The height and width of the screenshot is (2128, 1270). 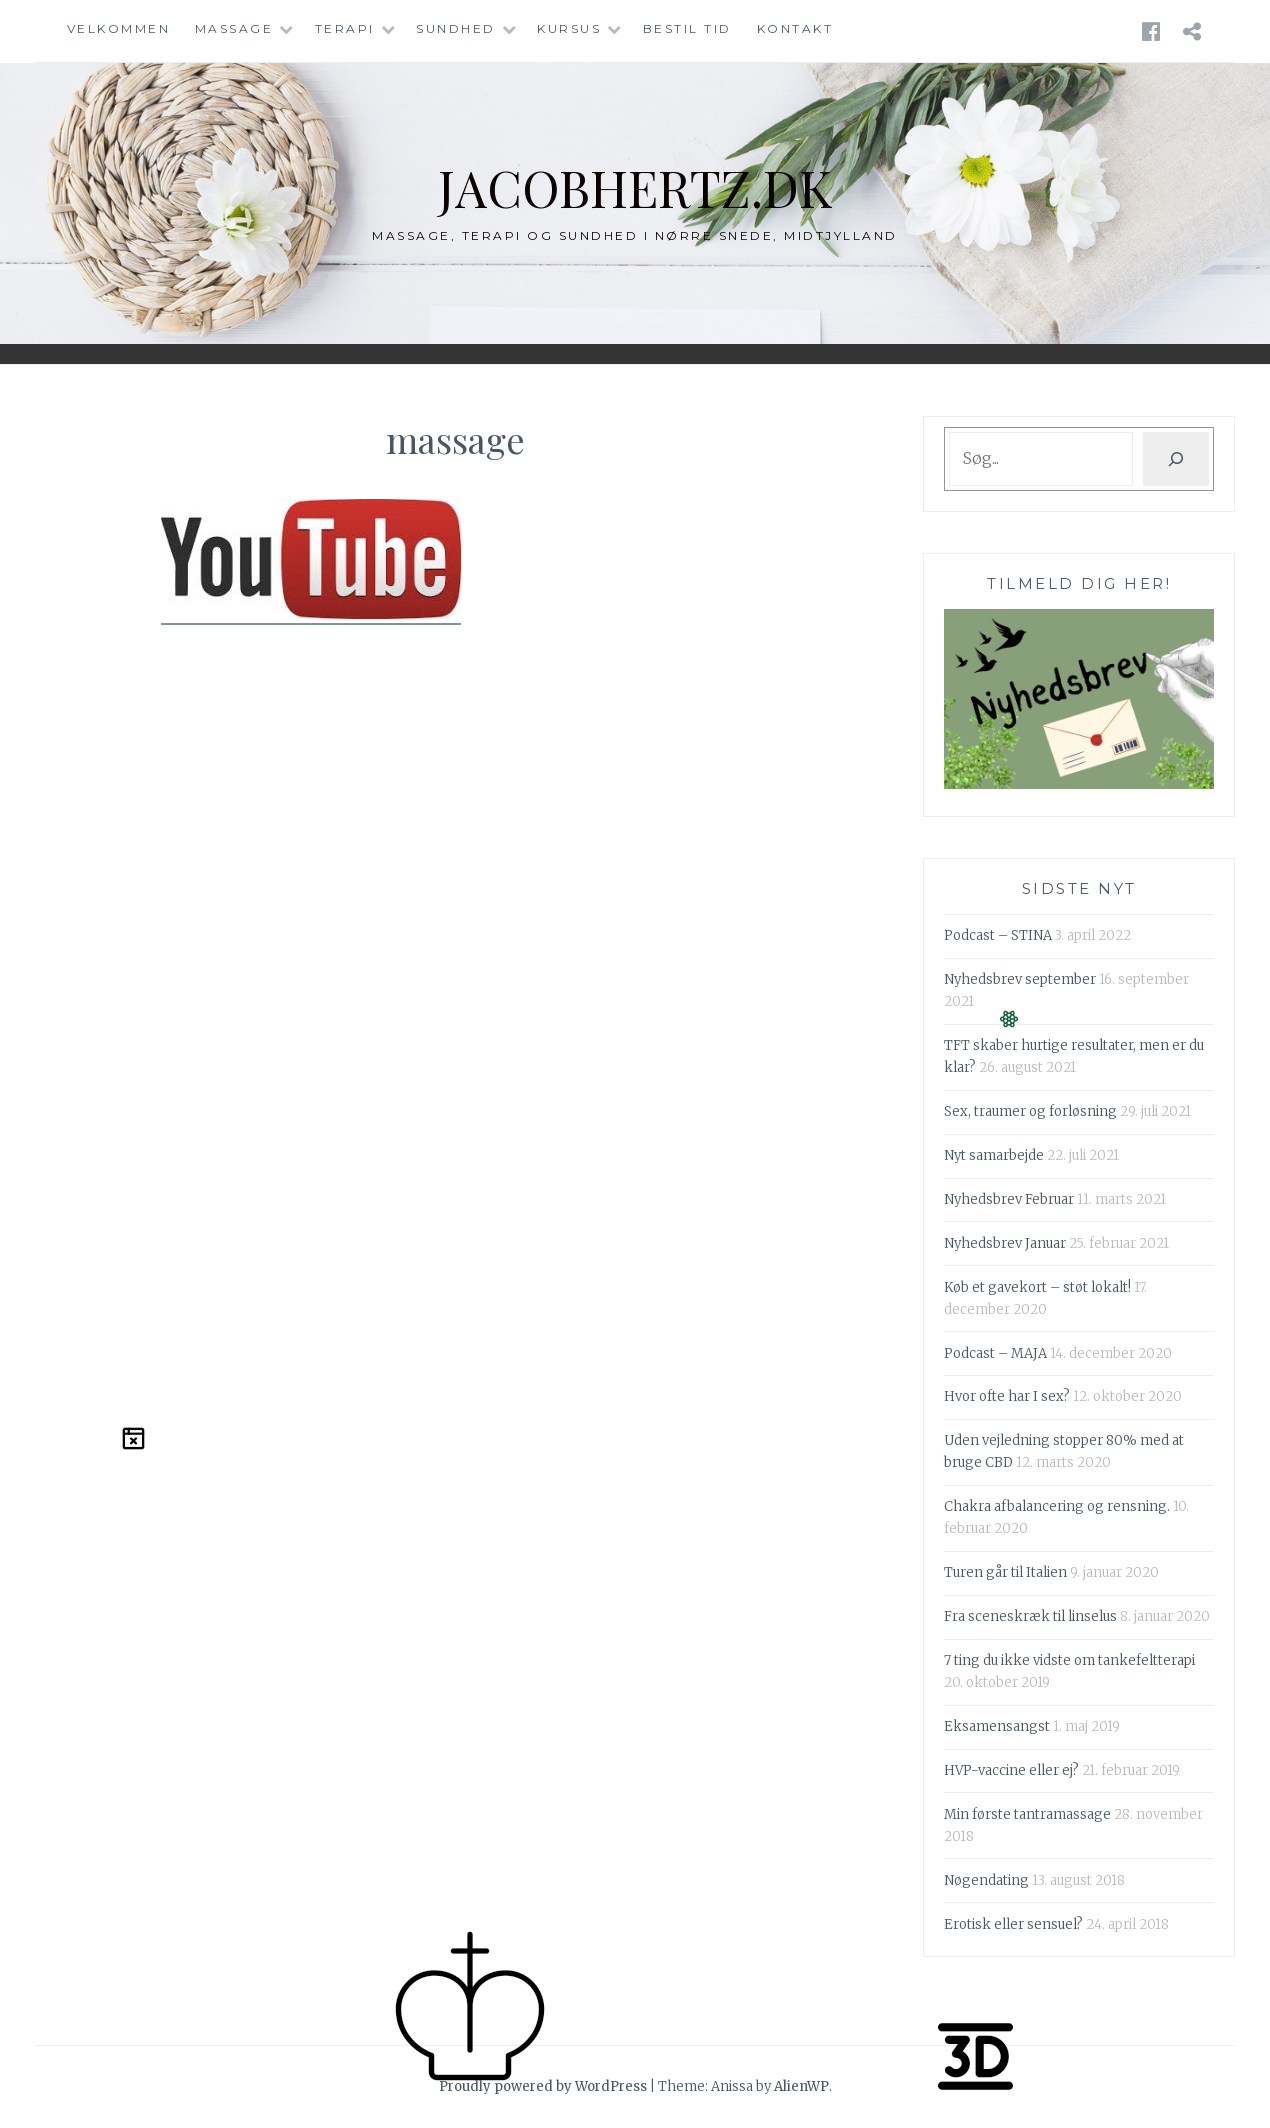 I want to click on remove or delete royal/premium status, so click(x=470, y=2017).